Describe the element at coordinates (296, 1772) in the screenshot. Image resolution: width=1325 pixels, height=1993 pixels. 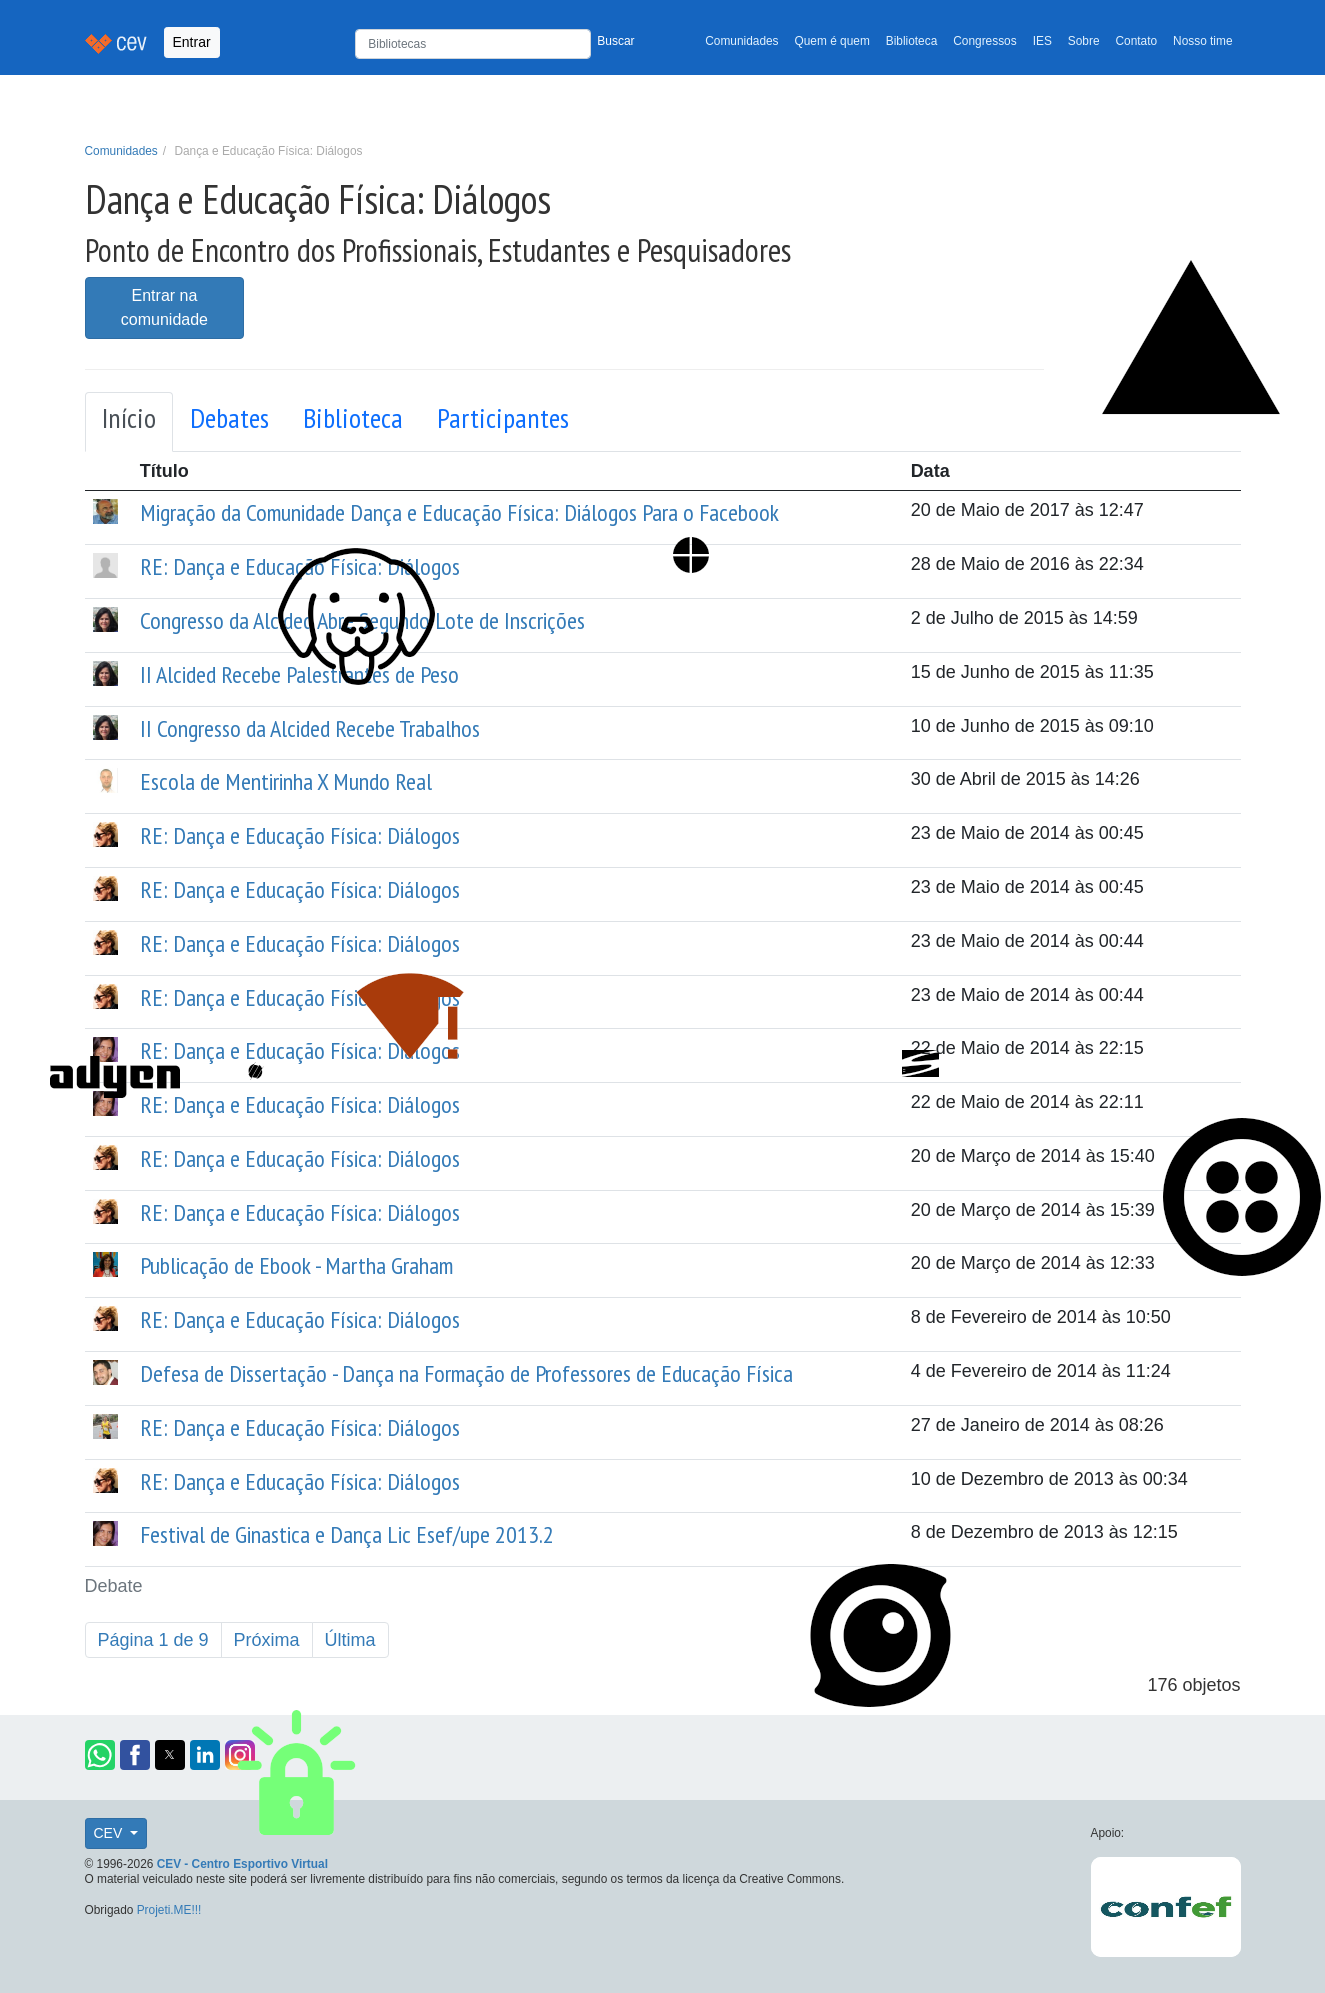
I see `let's encrypt logo - indicates SSL/TLS certificate provider` at that location.